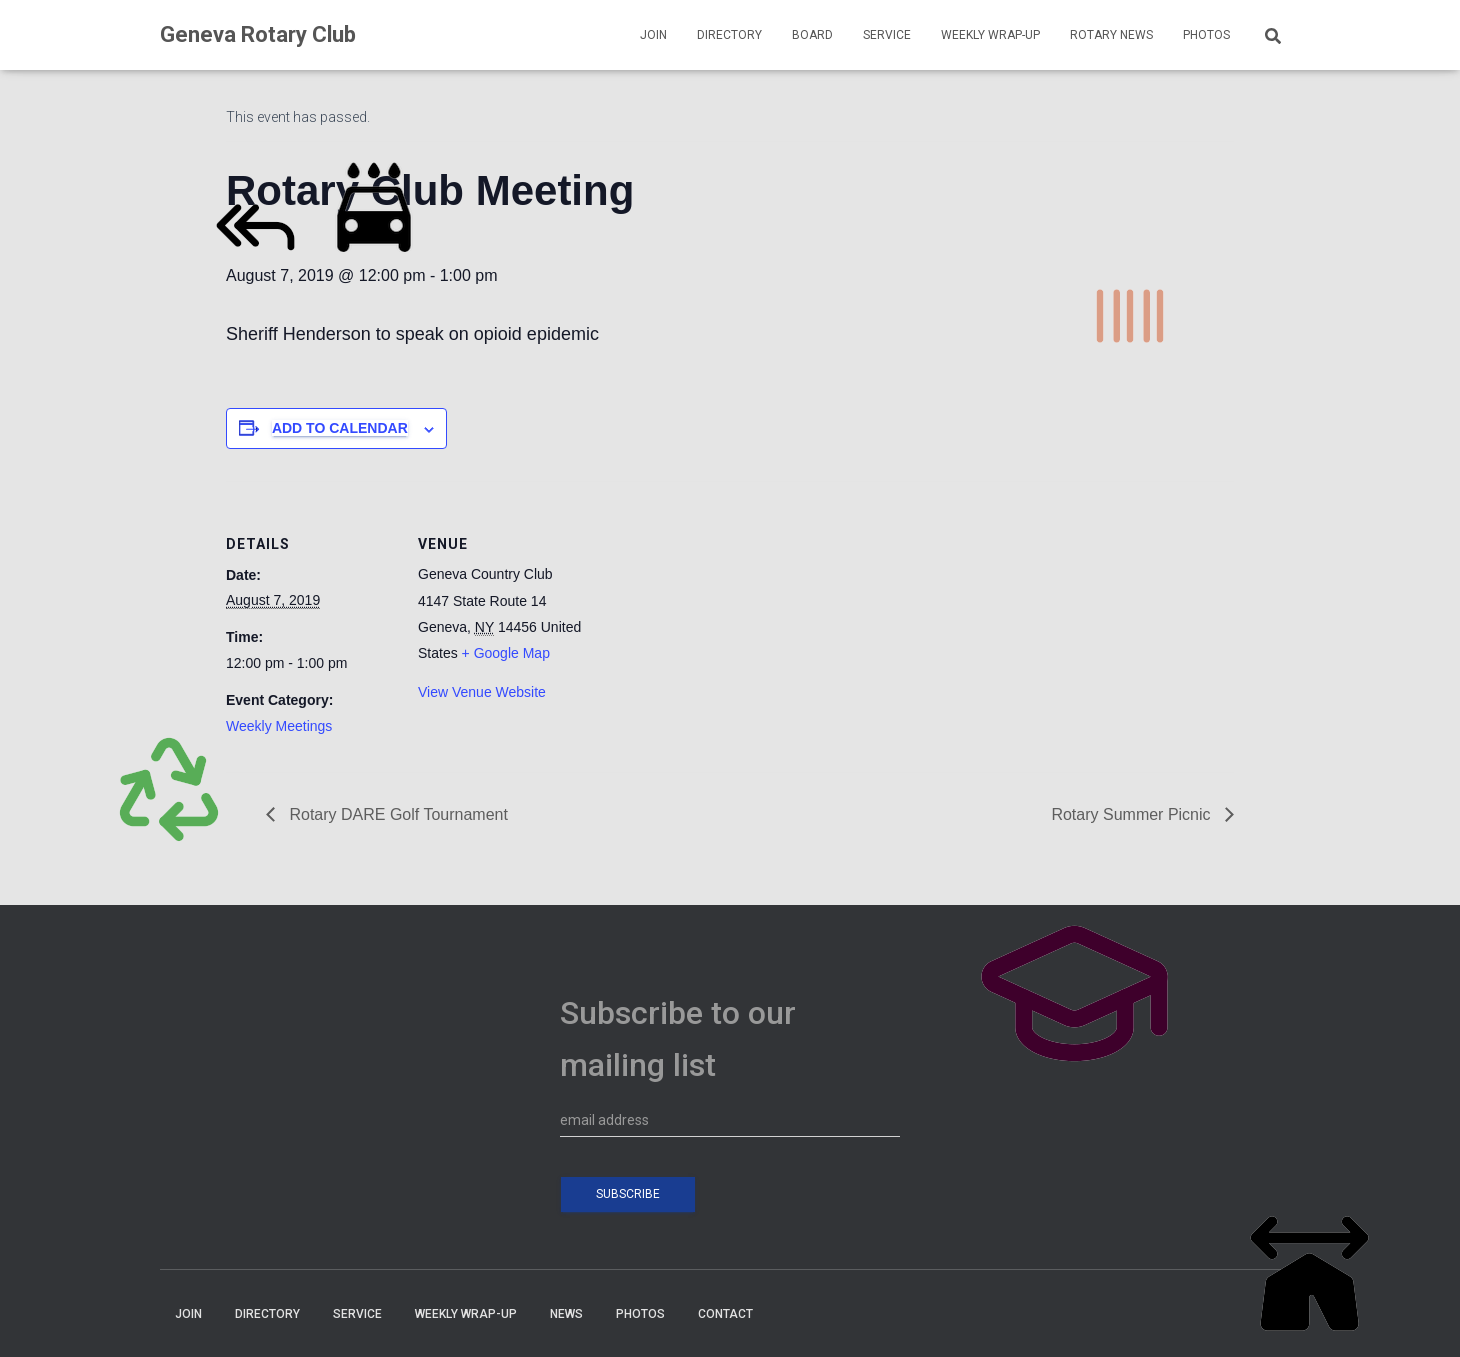 The height and width of the screenshot is (1357, 1460). Describe the element at coordinates (374, 207) in the screenshot. I see `find nearby car wash locations` at that location.